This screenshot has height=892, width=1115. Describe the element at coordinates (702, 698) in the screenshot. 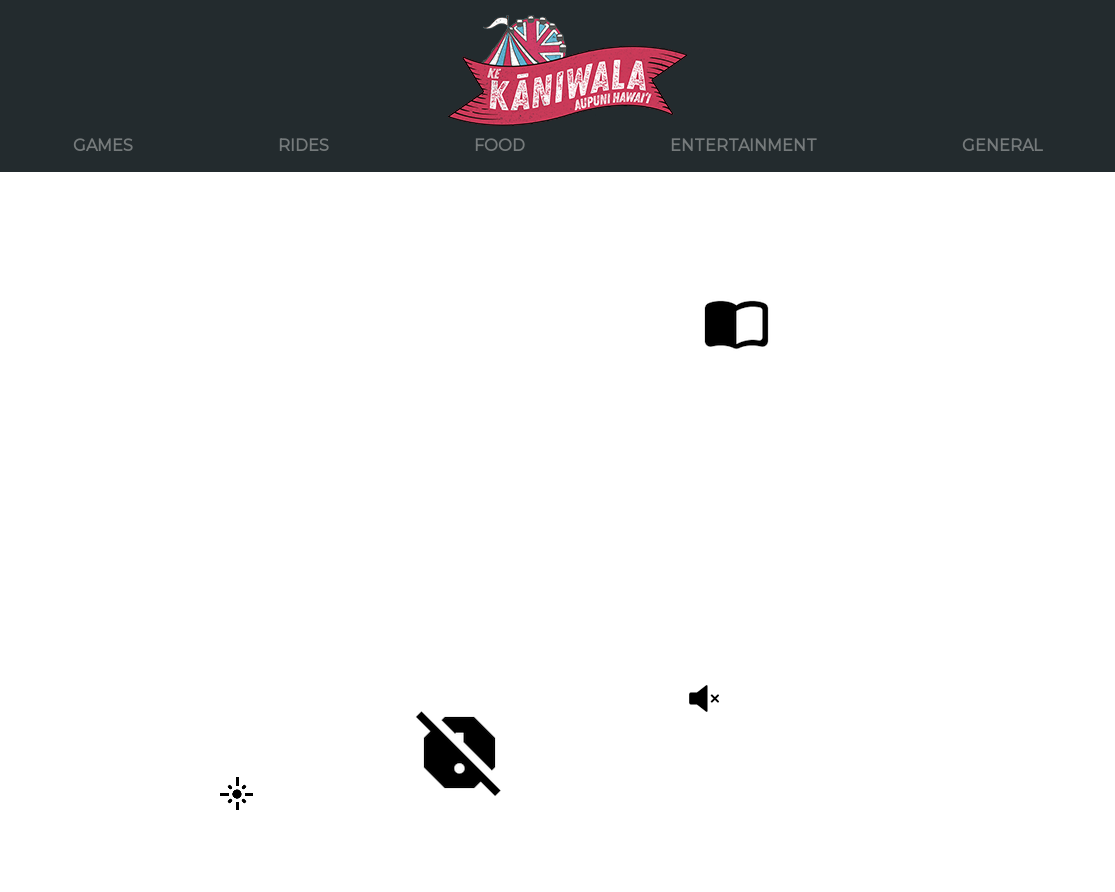

I see `mute audio` at that location.